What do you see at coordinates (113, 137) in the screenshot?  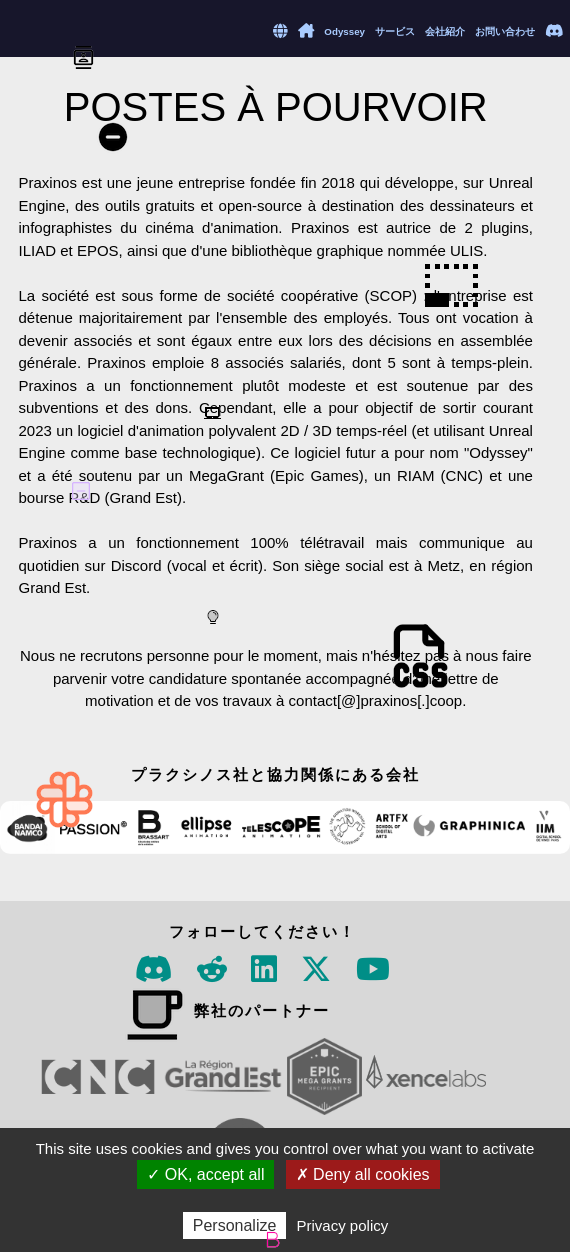 I see `remove an item from a list` at bounding box center [113, 137].